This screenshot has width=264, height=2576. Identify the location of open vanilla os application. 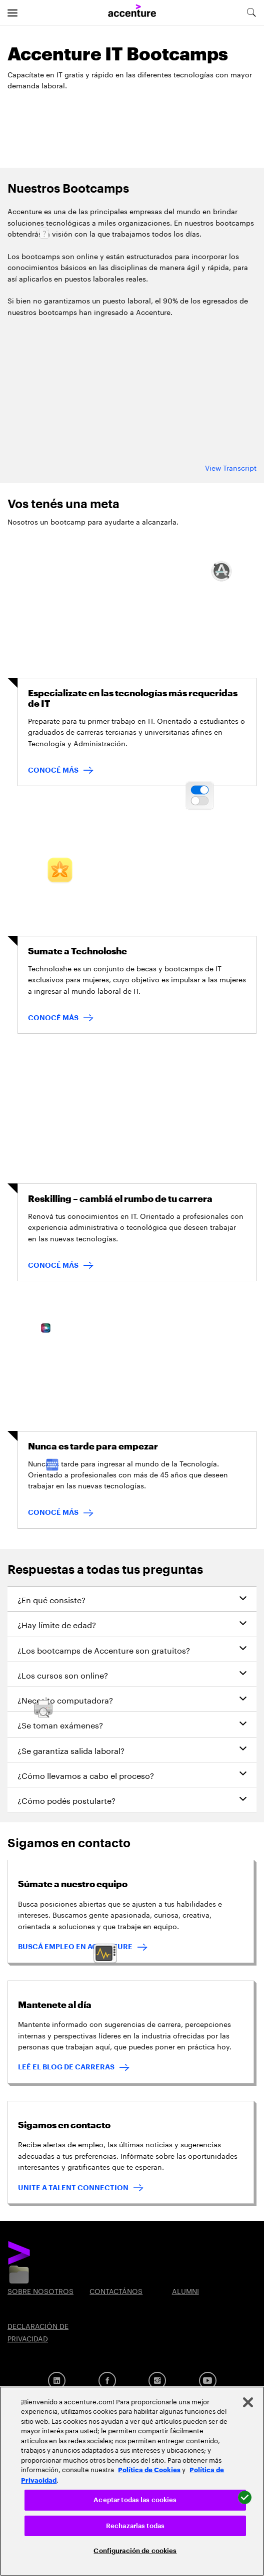
(60, 870).